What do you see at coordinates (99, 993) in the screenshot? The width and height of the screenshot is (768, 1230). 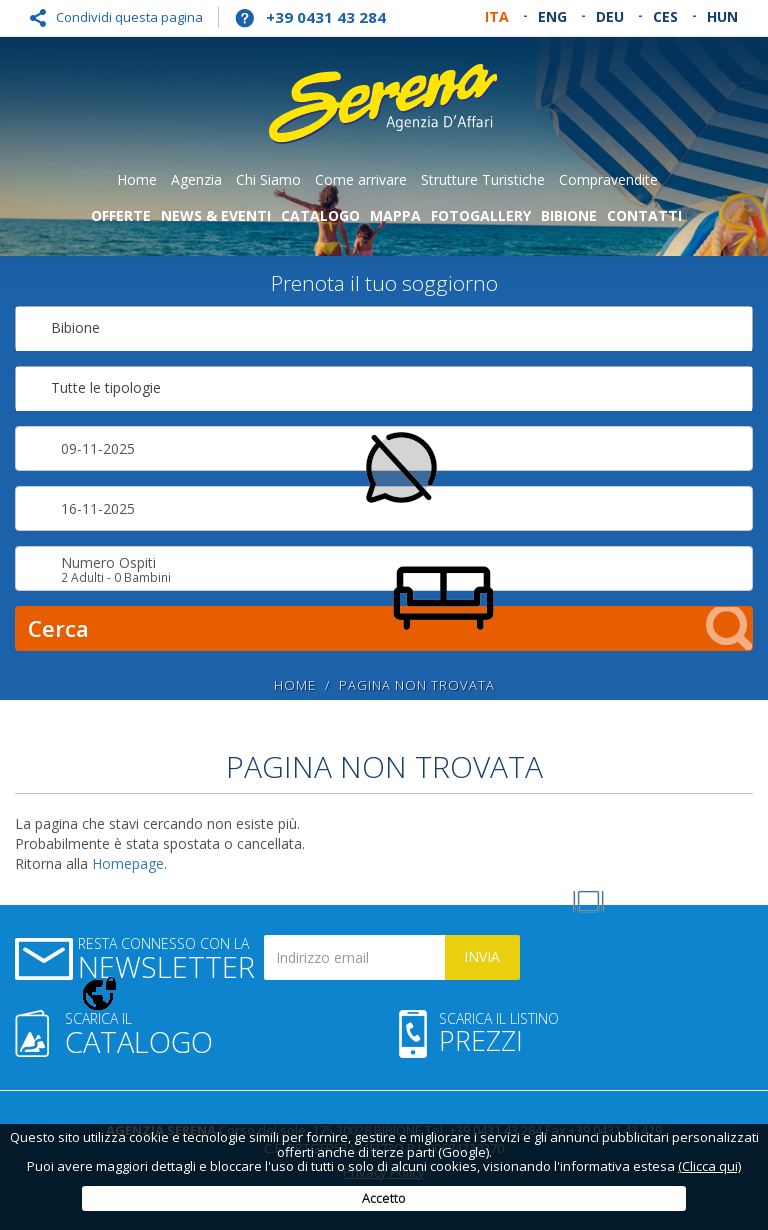 I see `connect to a secure VPN network` at bounding box center [99, 993].